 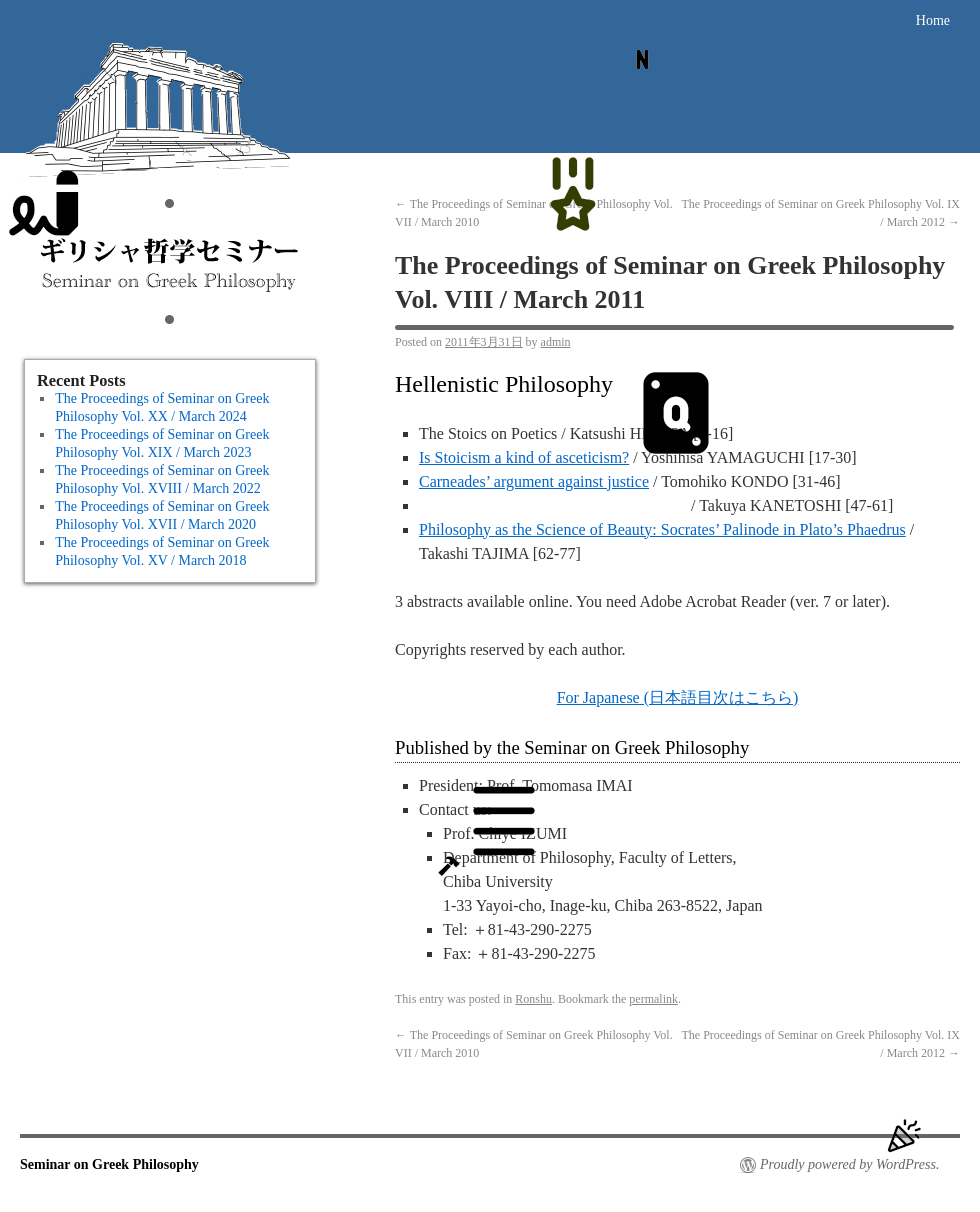 I want to click on sign or add a signature, so click(x=45, y=206).